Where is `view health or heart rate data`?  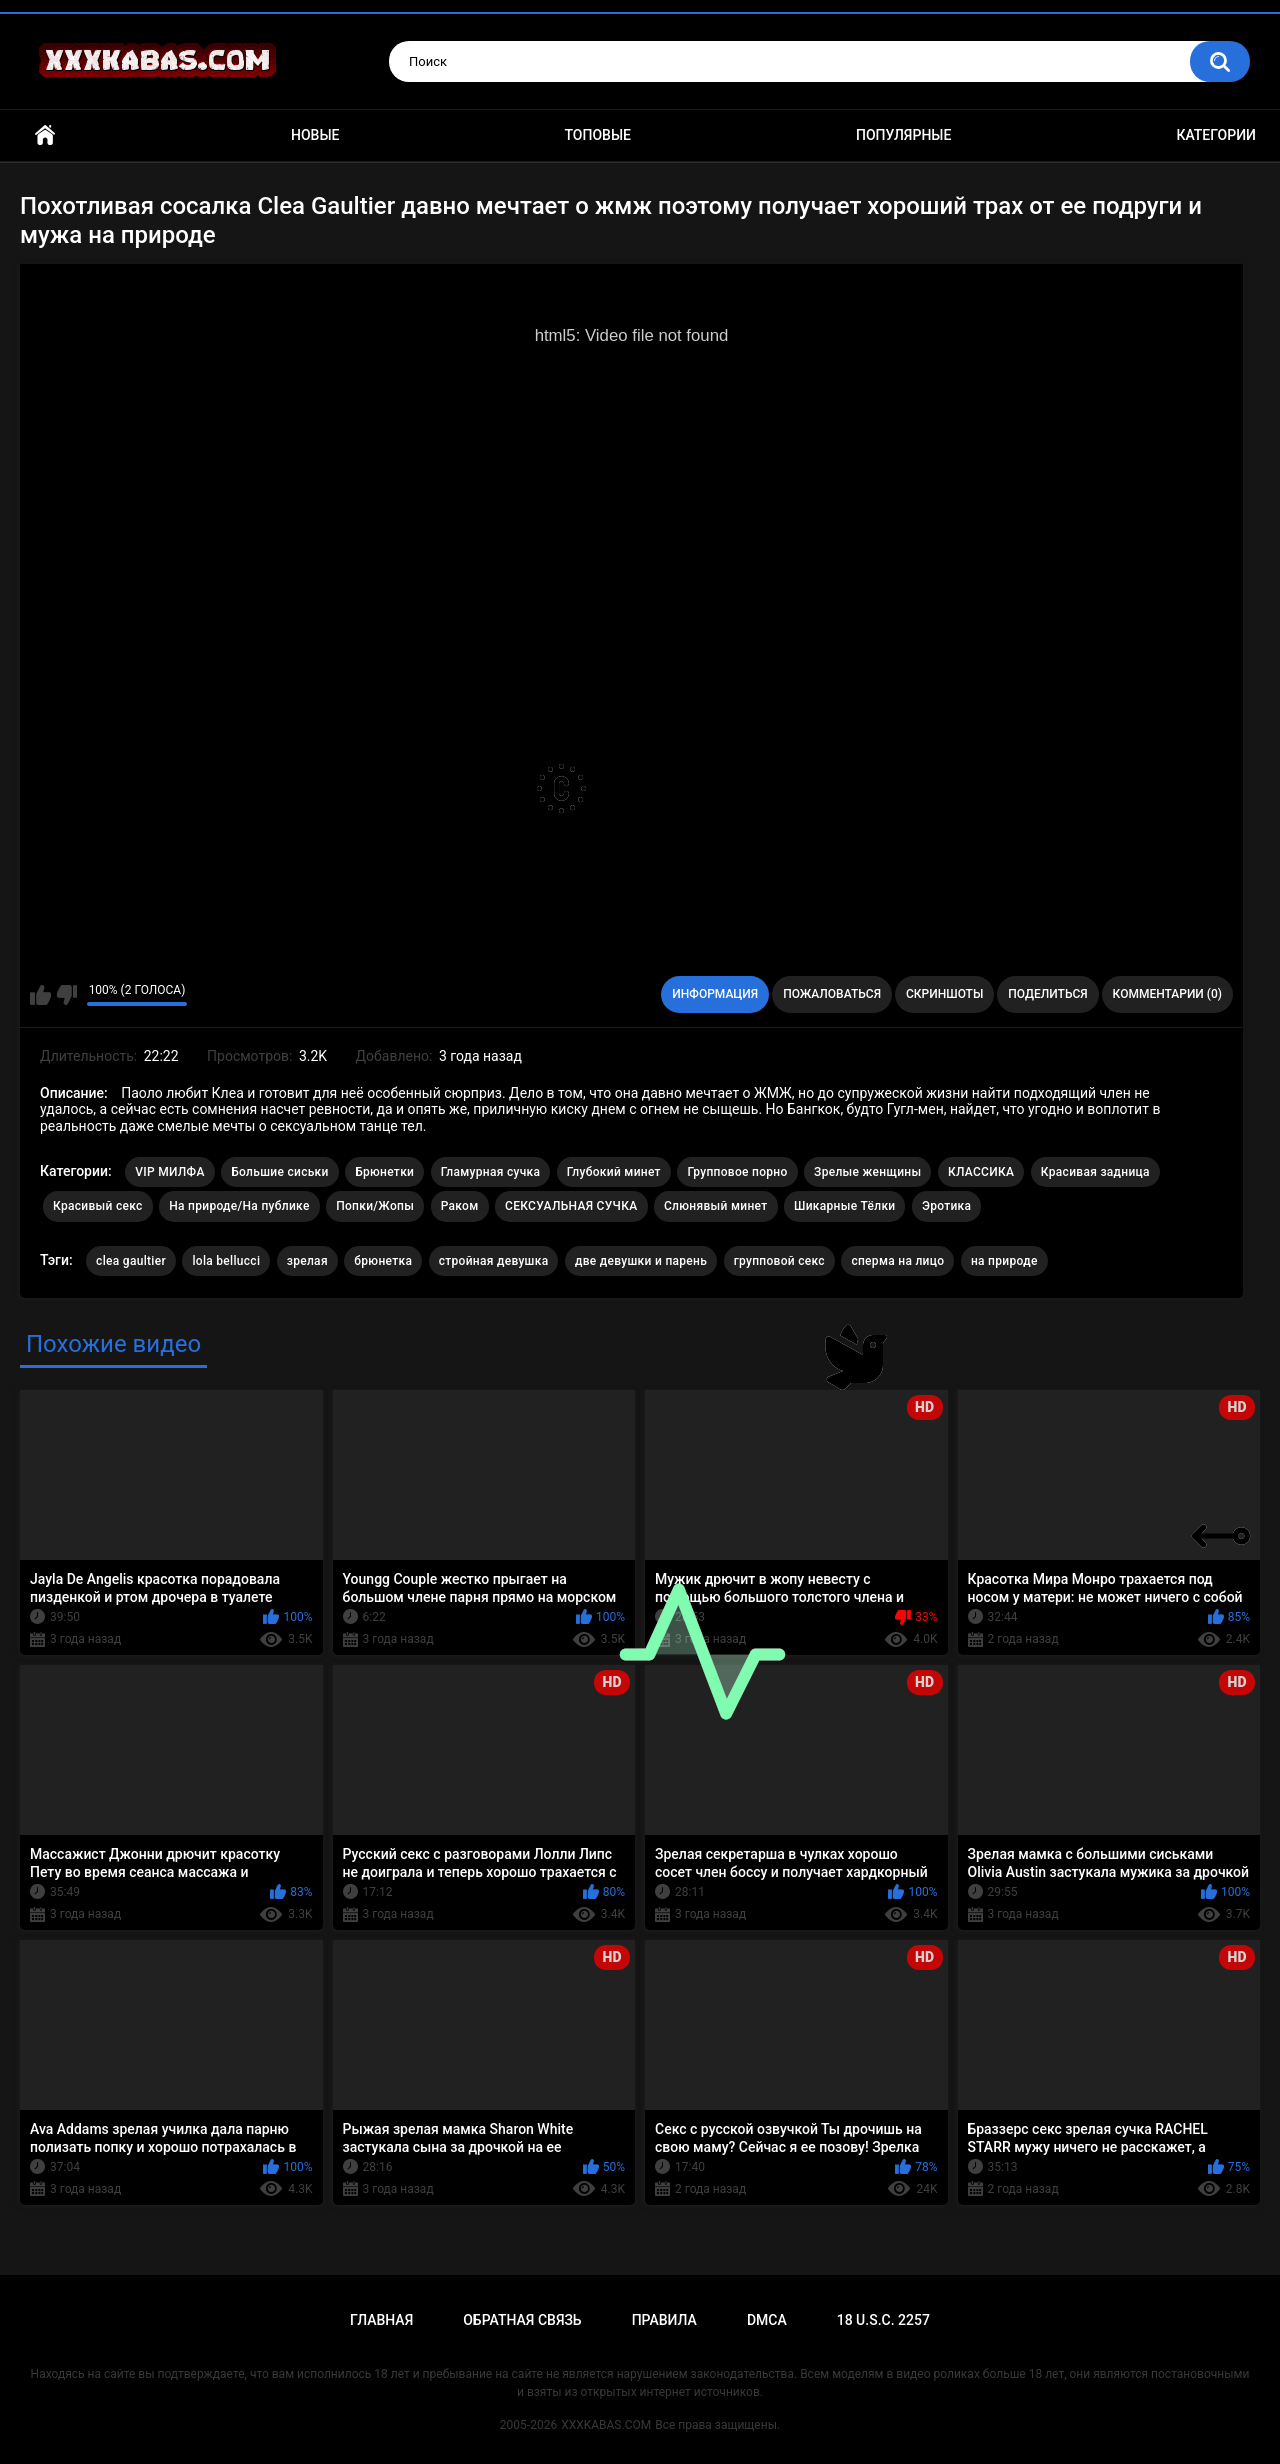 view health or heart rate data is located at coordinates (702, 1654).